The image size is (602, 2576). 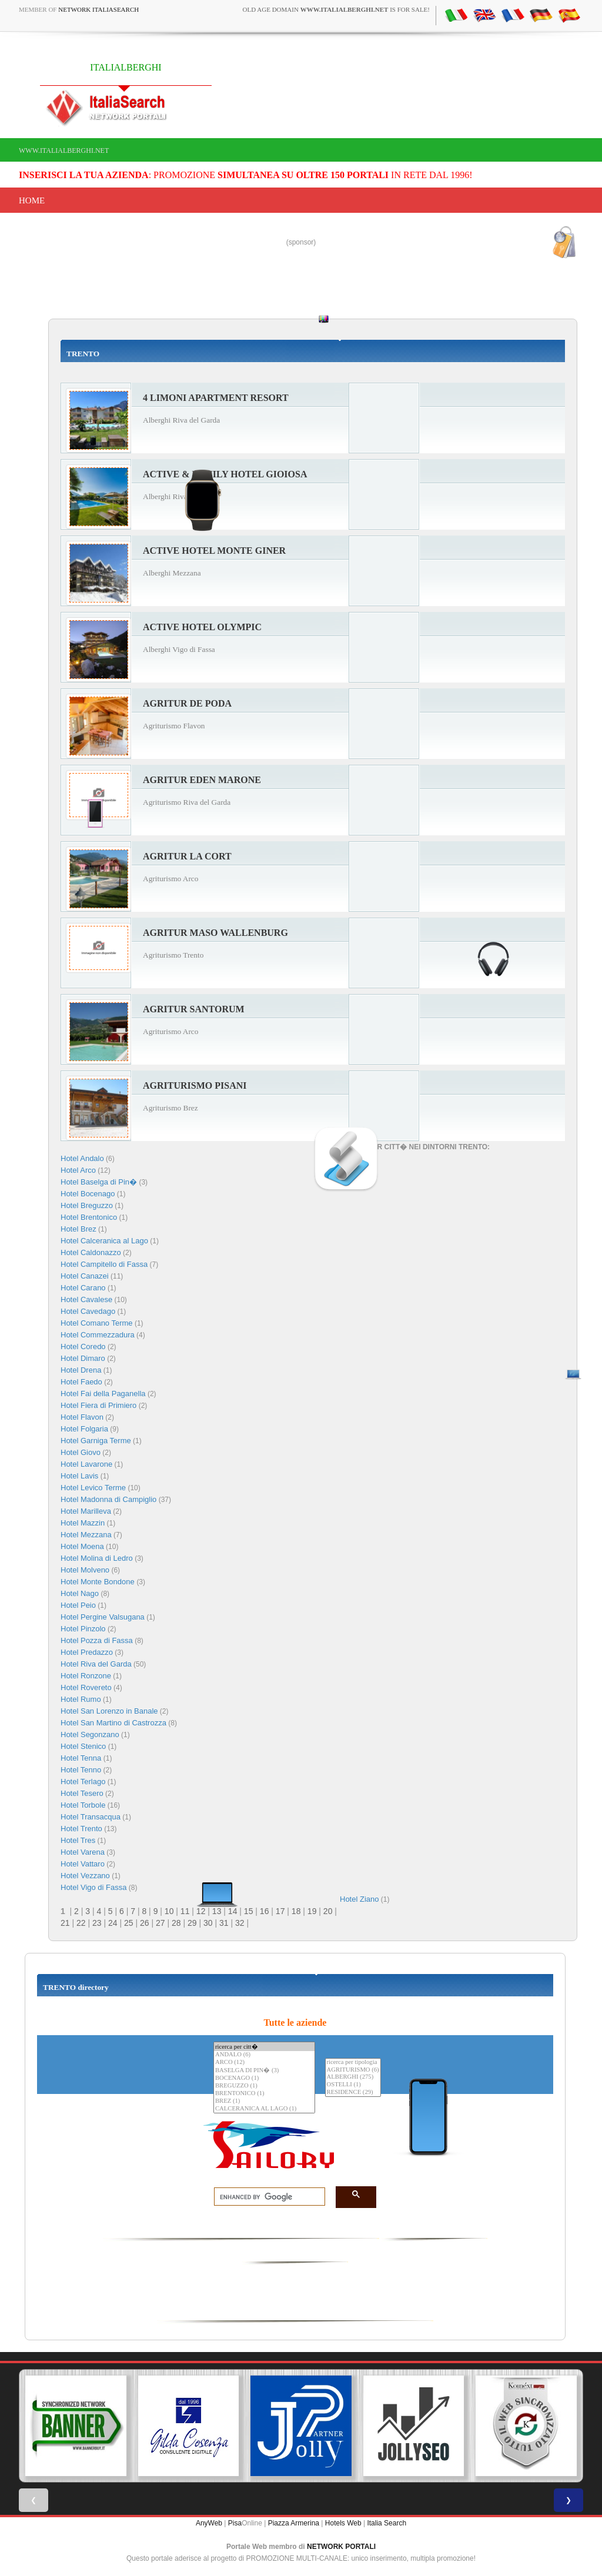 What do you see at coordinates (428, 2117) in the screenshot?
I see `iPhone 11 device icon` at bounding box center [428, 2117].